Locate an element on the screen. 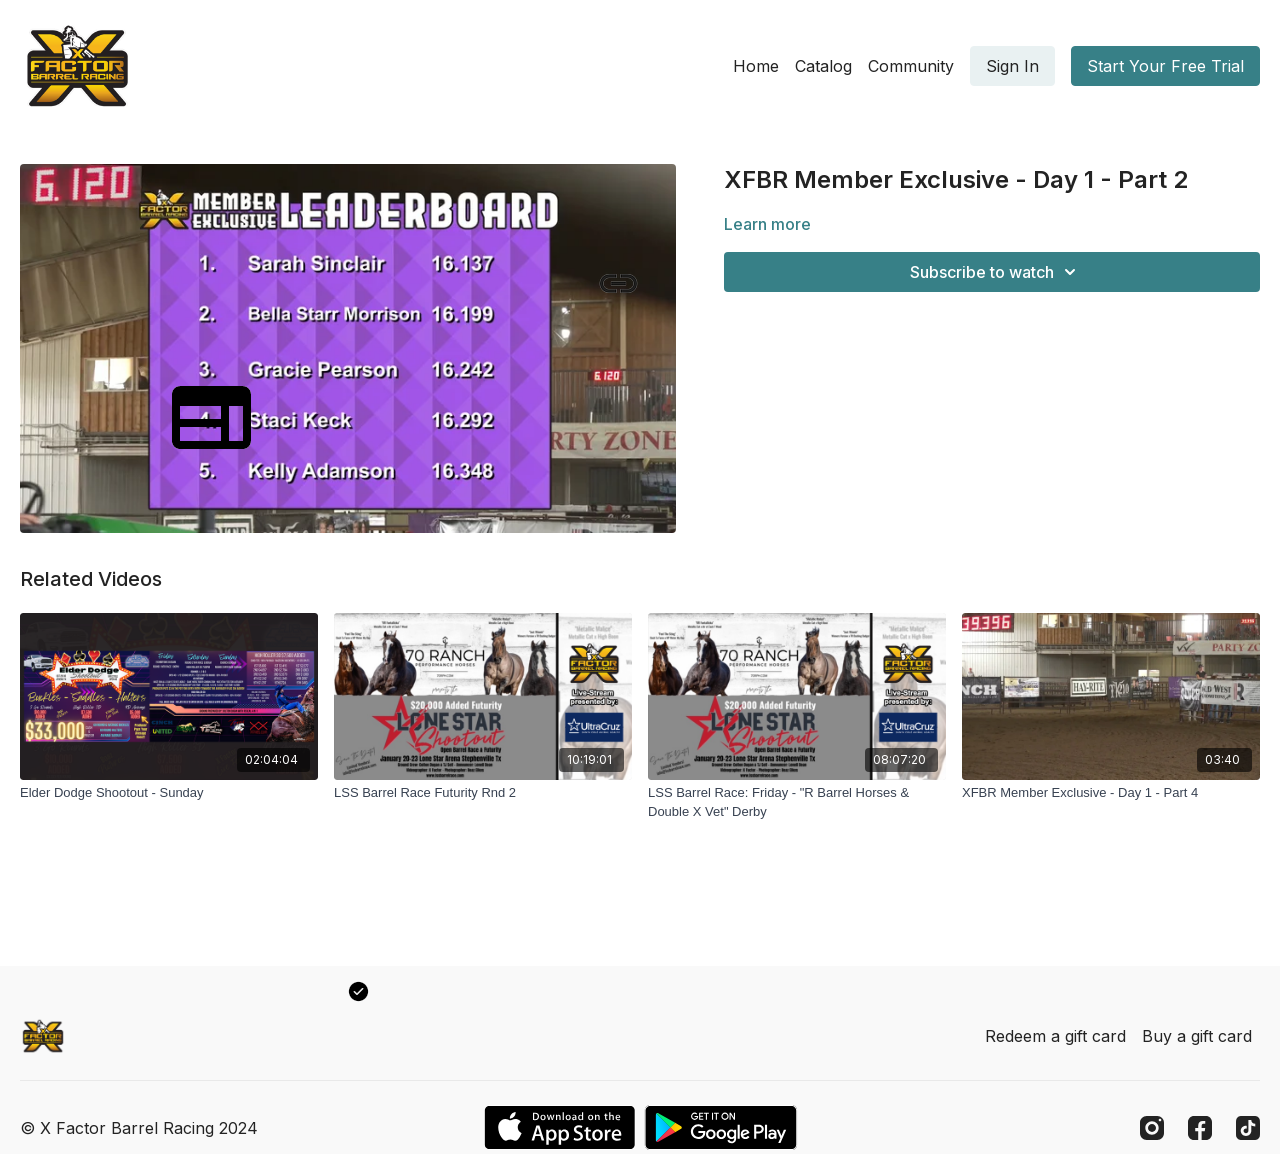  open web browser is located at coordinates (211, 417).